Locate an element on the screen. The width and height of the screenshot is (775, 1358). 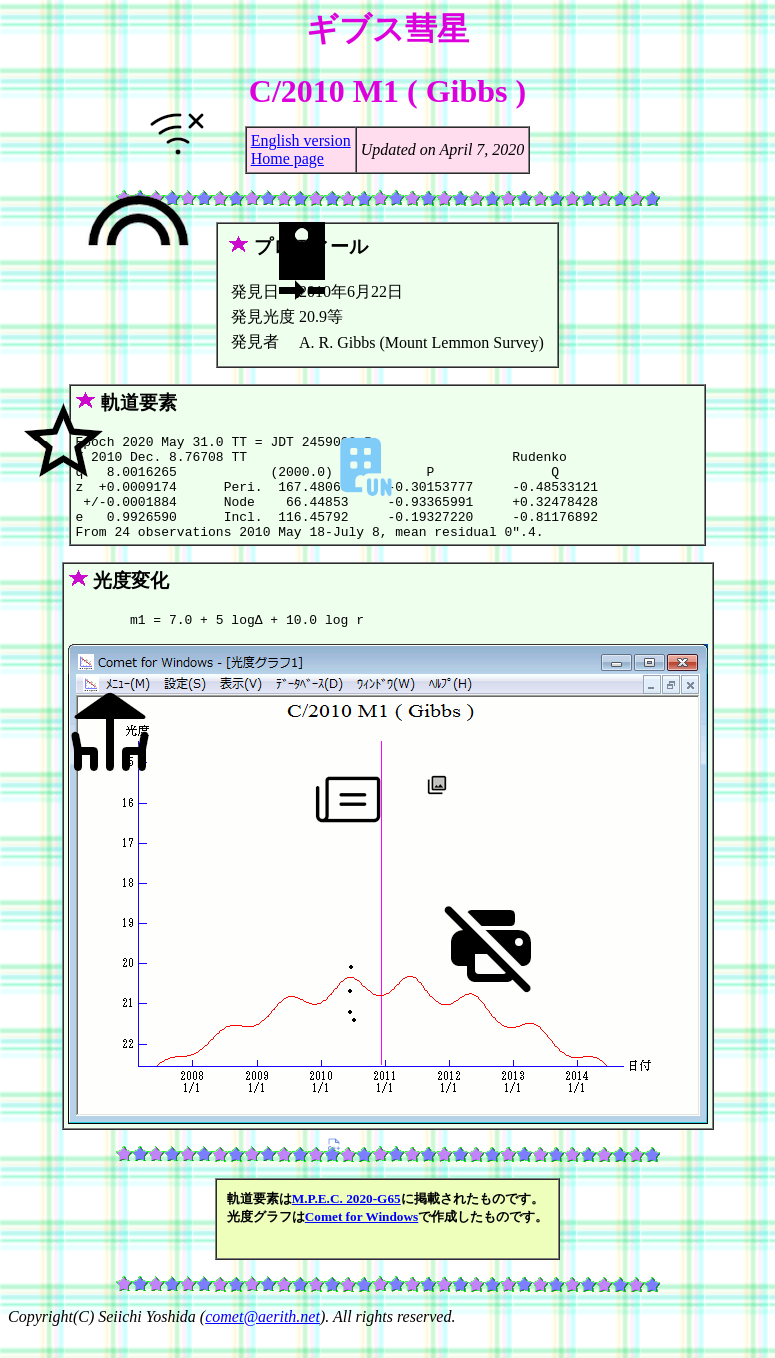
add item to favorites is located at coordinates (63, 441).